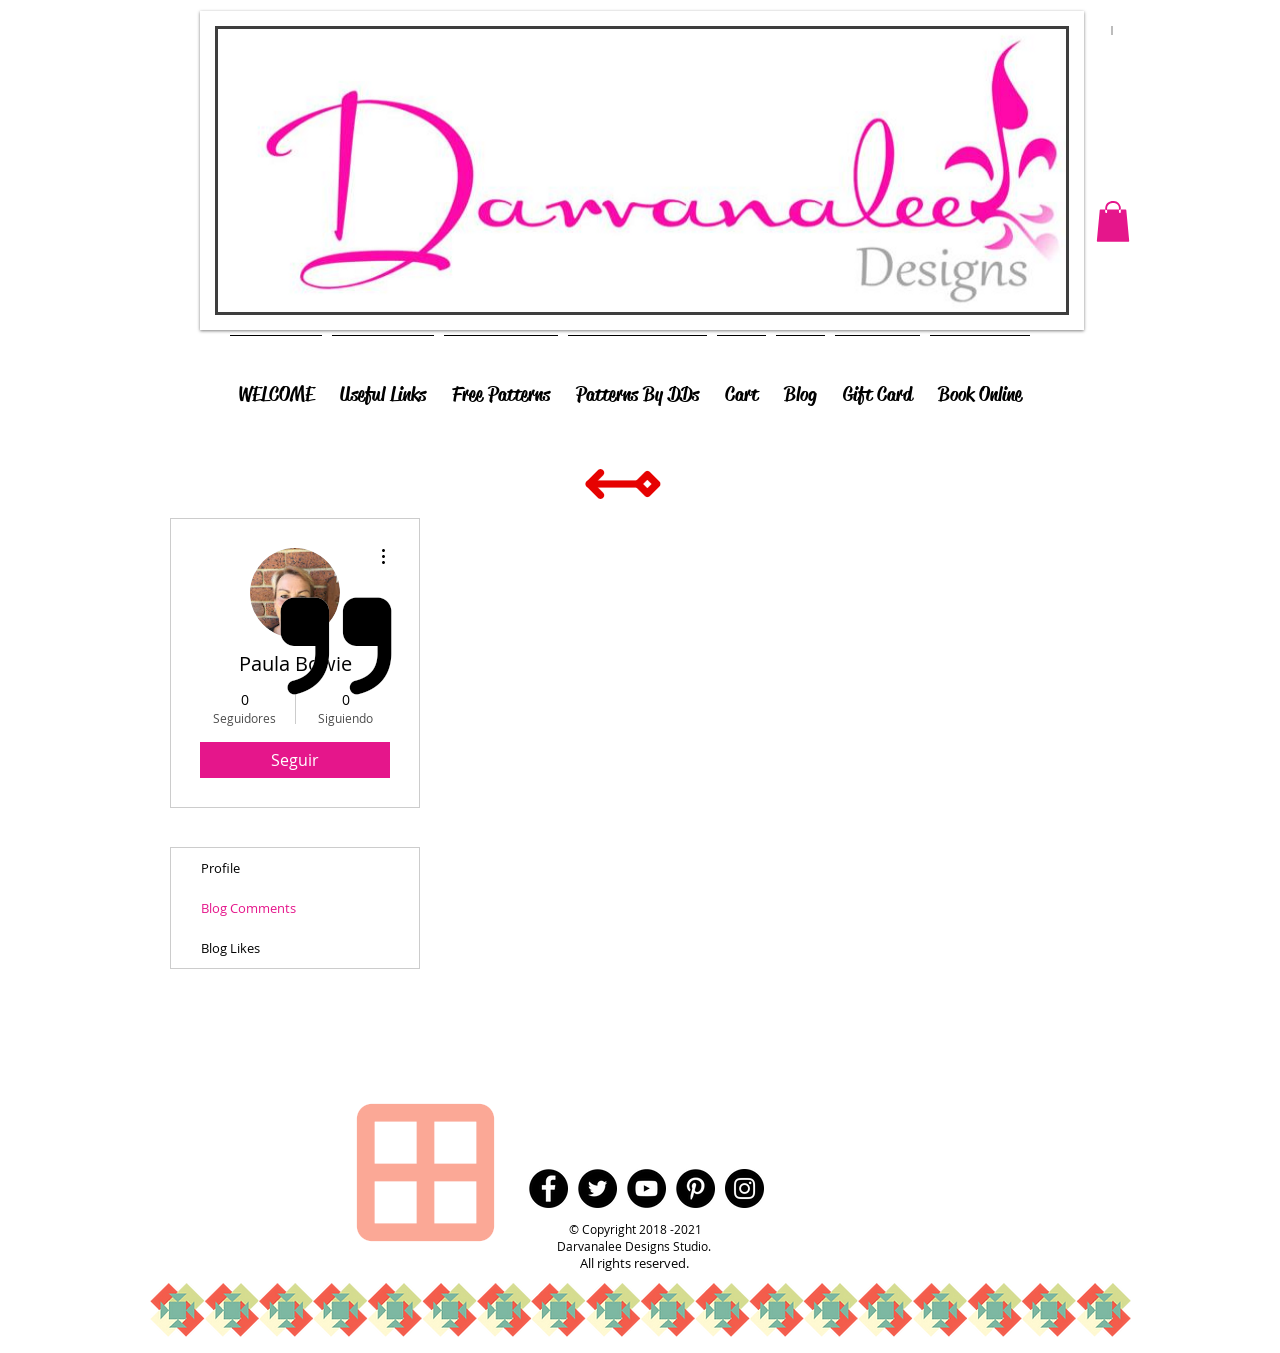 The width and height of the screenshot is (1280, 1353). What do you see at coordinates (336, 646) in the screenshot?
I see `insert a quotation or blockquote` at bounding box center [336, 646].